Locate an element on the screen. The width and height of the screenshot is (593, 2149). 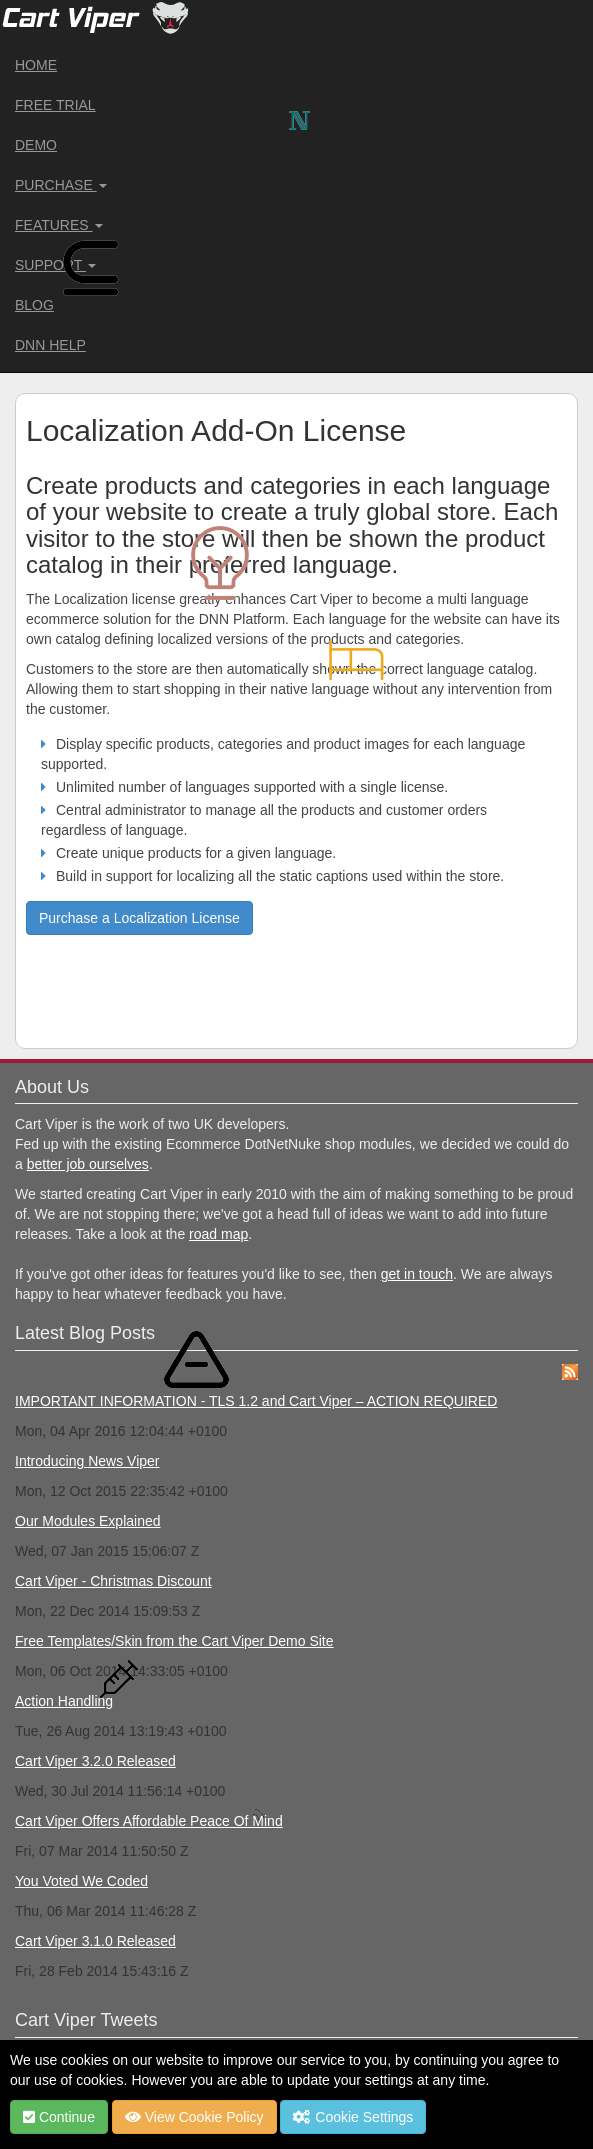
reduce warning level or priority is located at coordinates (196, 1361).